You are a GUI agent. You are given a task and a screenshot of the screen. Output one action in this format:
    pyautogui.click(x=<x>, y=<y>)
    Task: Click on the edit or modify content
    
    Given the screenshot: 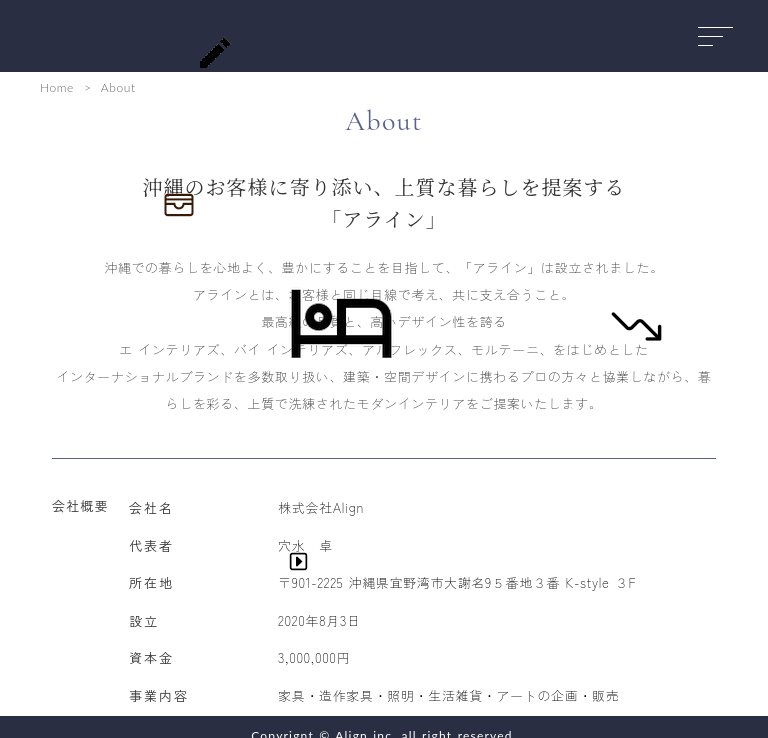 What is the action you would take?
    pyautogui.click(x=215, y=53)
    